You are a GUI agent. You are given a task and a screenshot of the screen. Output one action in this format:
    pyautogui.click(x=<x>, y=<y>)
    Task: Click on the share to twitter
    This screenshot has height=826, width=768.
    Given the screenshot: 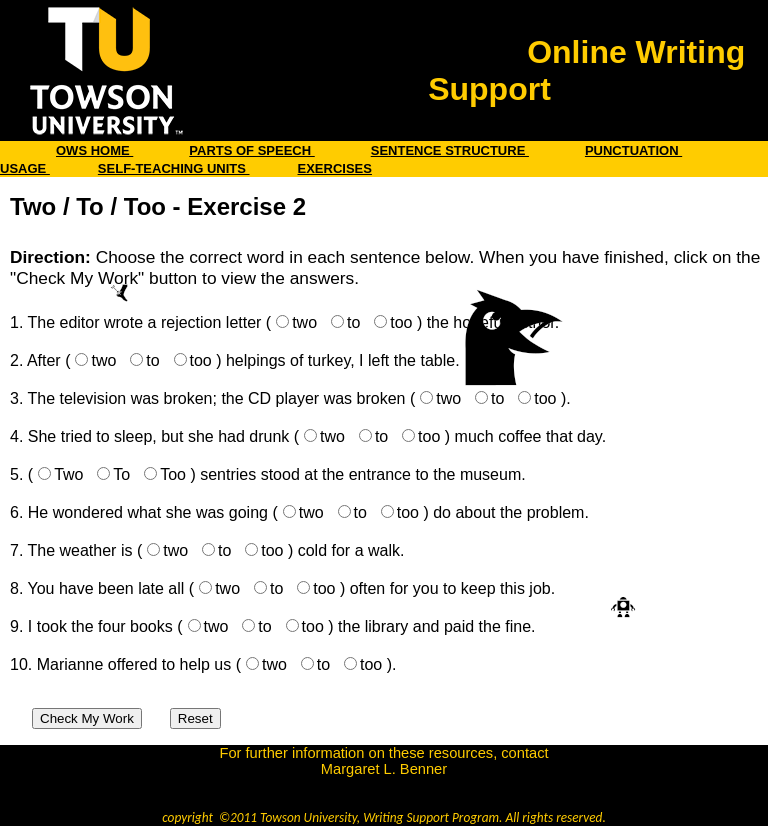 What is the action you would take?
    pyautogui.click(x=513, y=336)
    